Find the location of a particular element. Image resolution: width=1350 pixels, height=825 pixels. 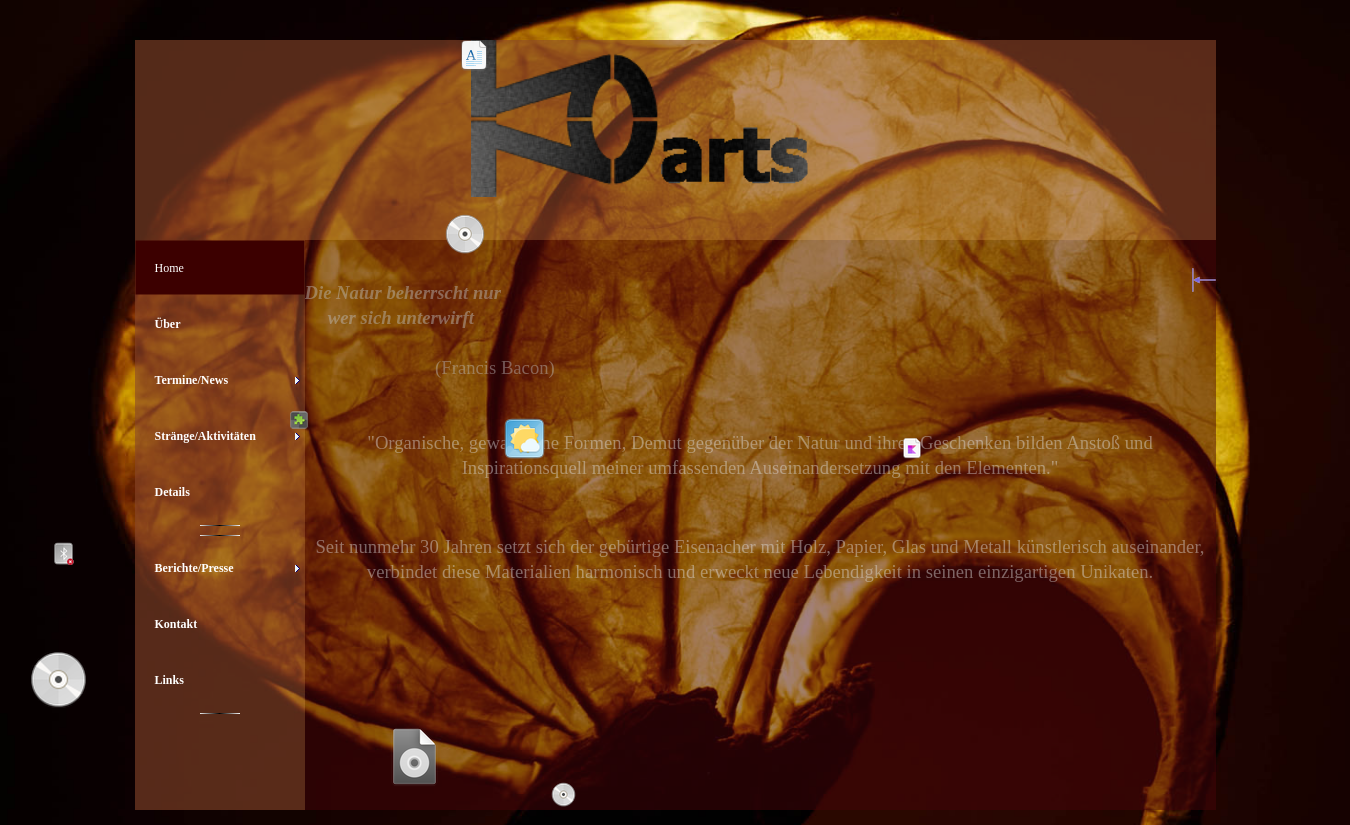

open the weather app is located at coordinates (524, 438).